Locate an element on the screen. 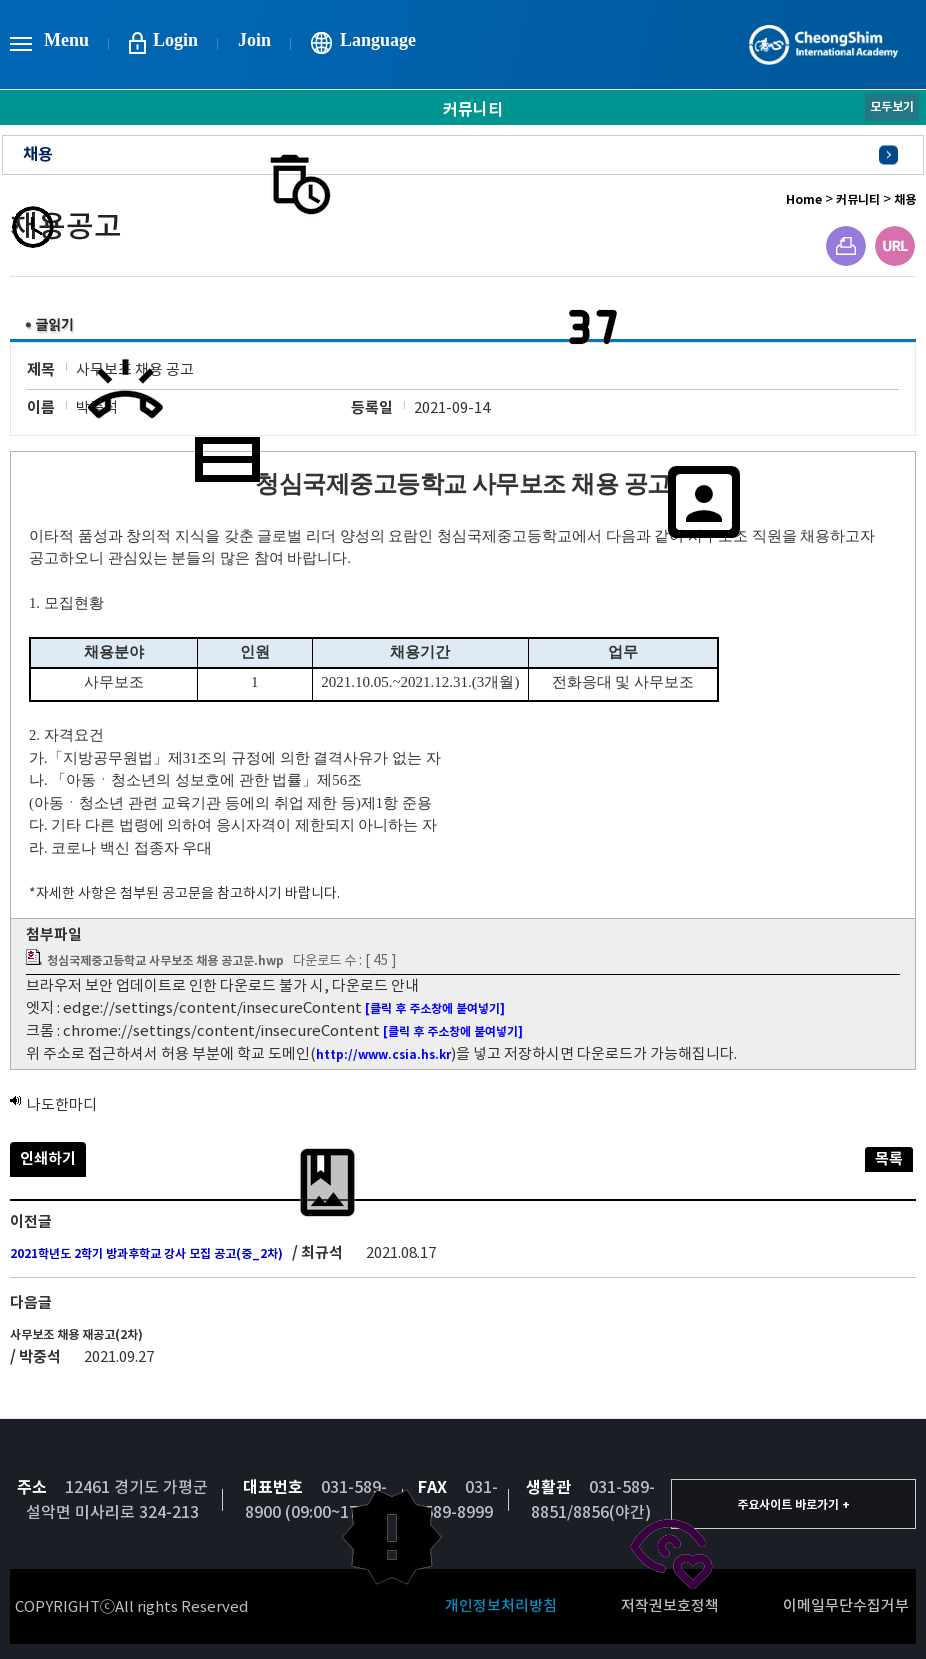 This screenshot has width=926, height=1659. enable auto-delete for items after a set time is located at coordinates (300, 184).